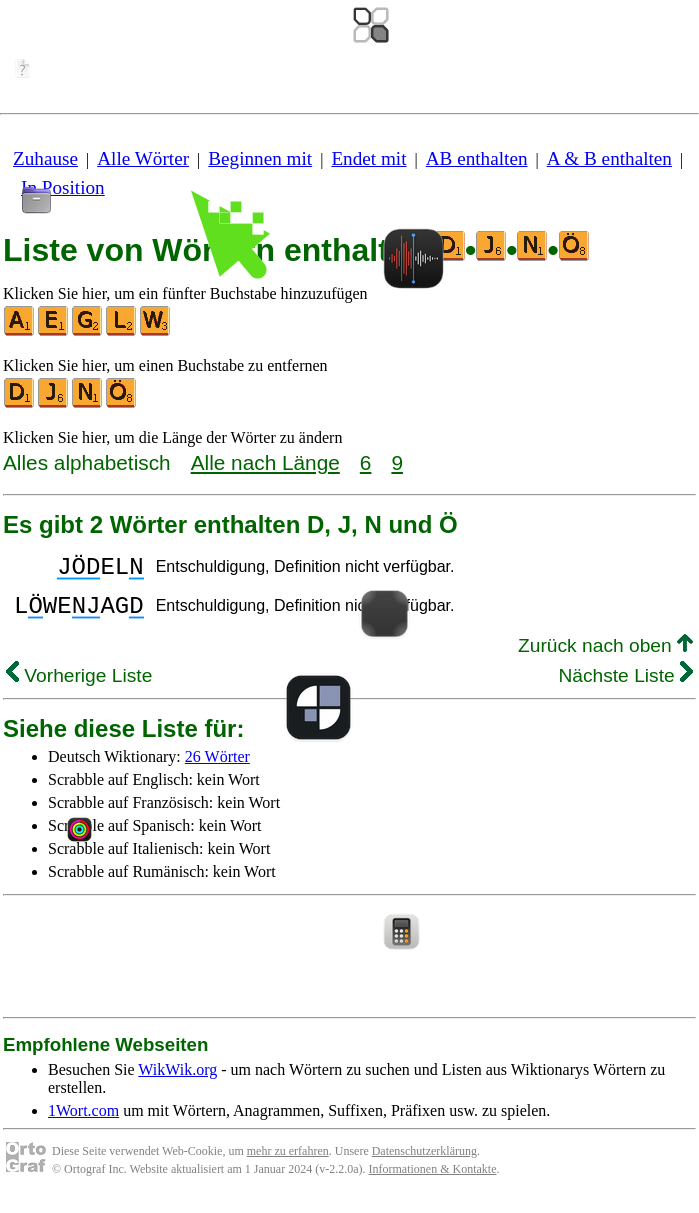 This screenshot has height=1213, width=699. I want to click on configure screen edge gestures and hot corners, so click(384, 614).